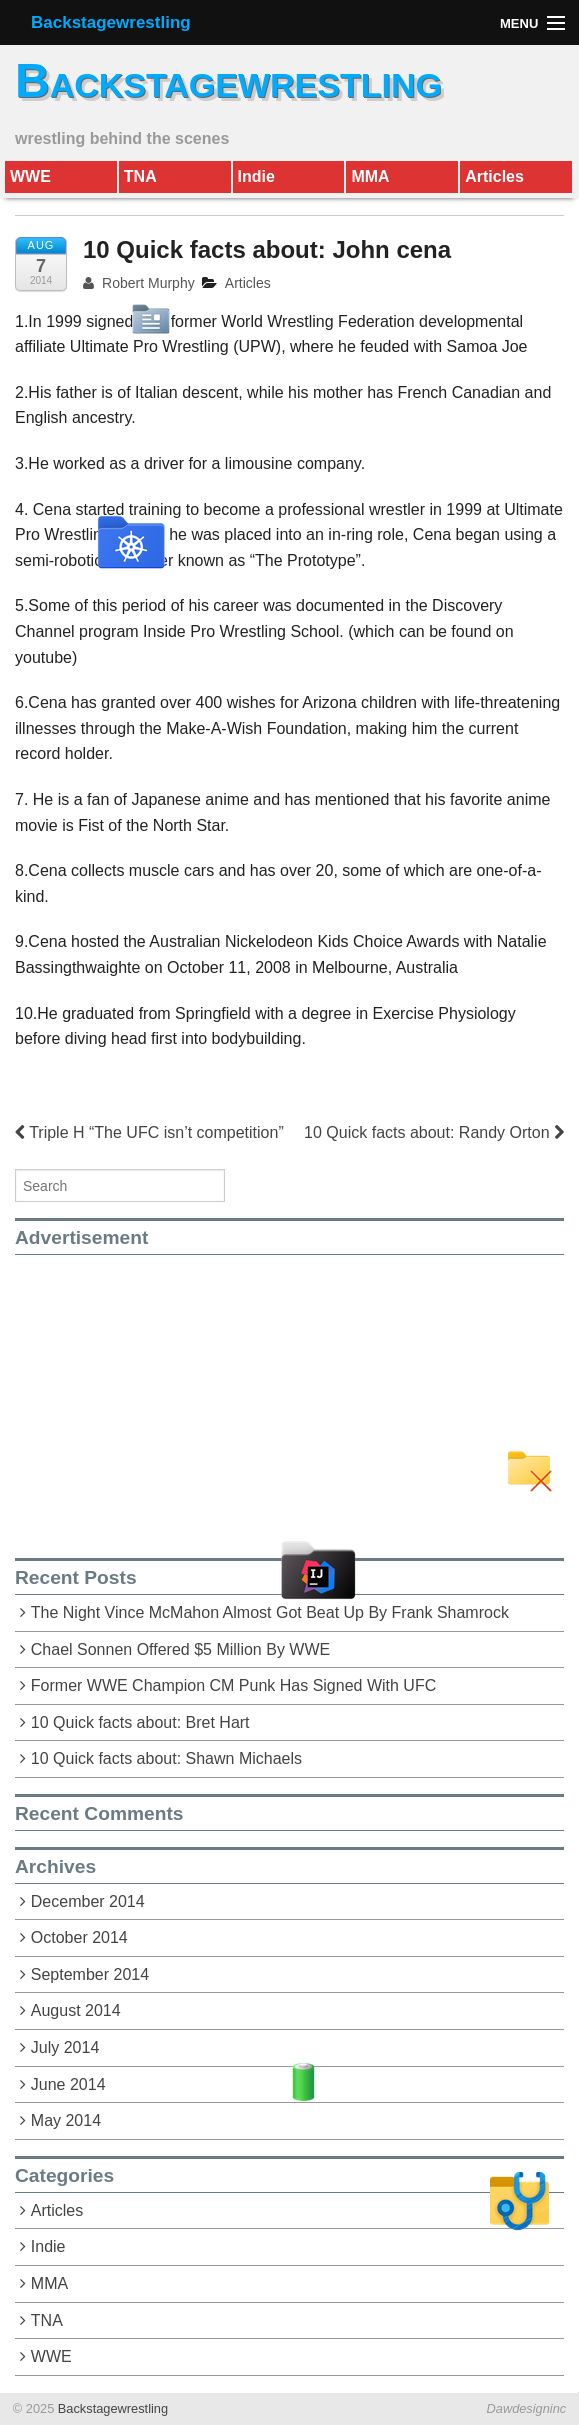 Image resolution: width=579 pixels, height=2425 pixels. Describe the element at coordinates (318, 1572) in the screenshot. I see `open folder containing IntelliJ IDEA projects` at that location.